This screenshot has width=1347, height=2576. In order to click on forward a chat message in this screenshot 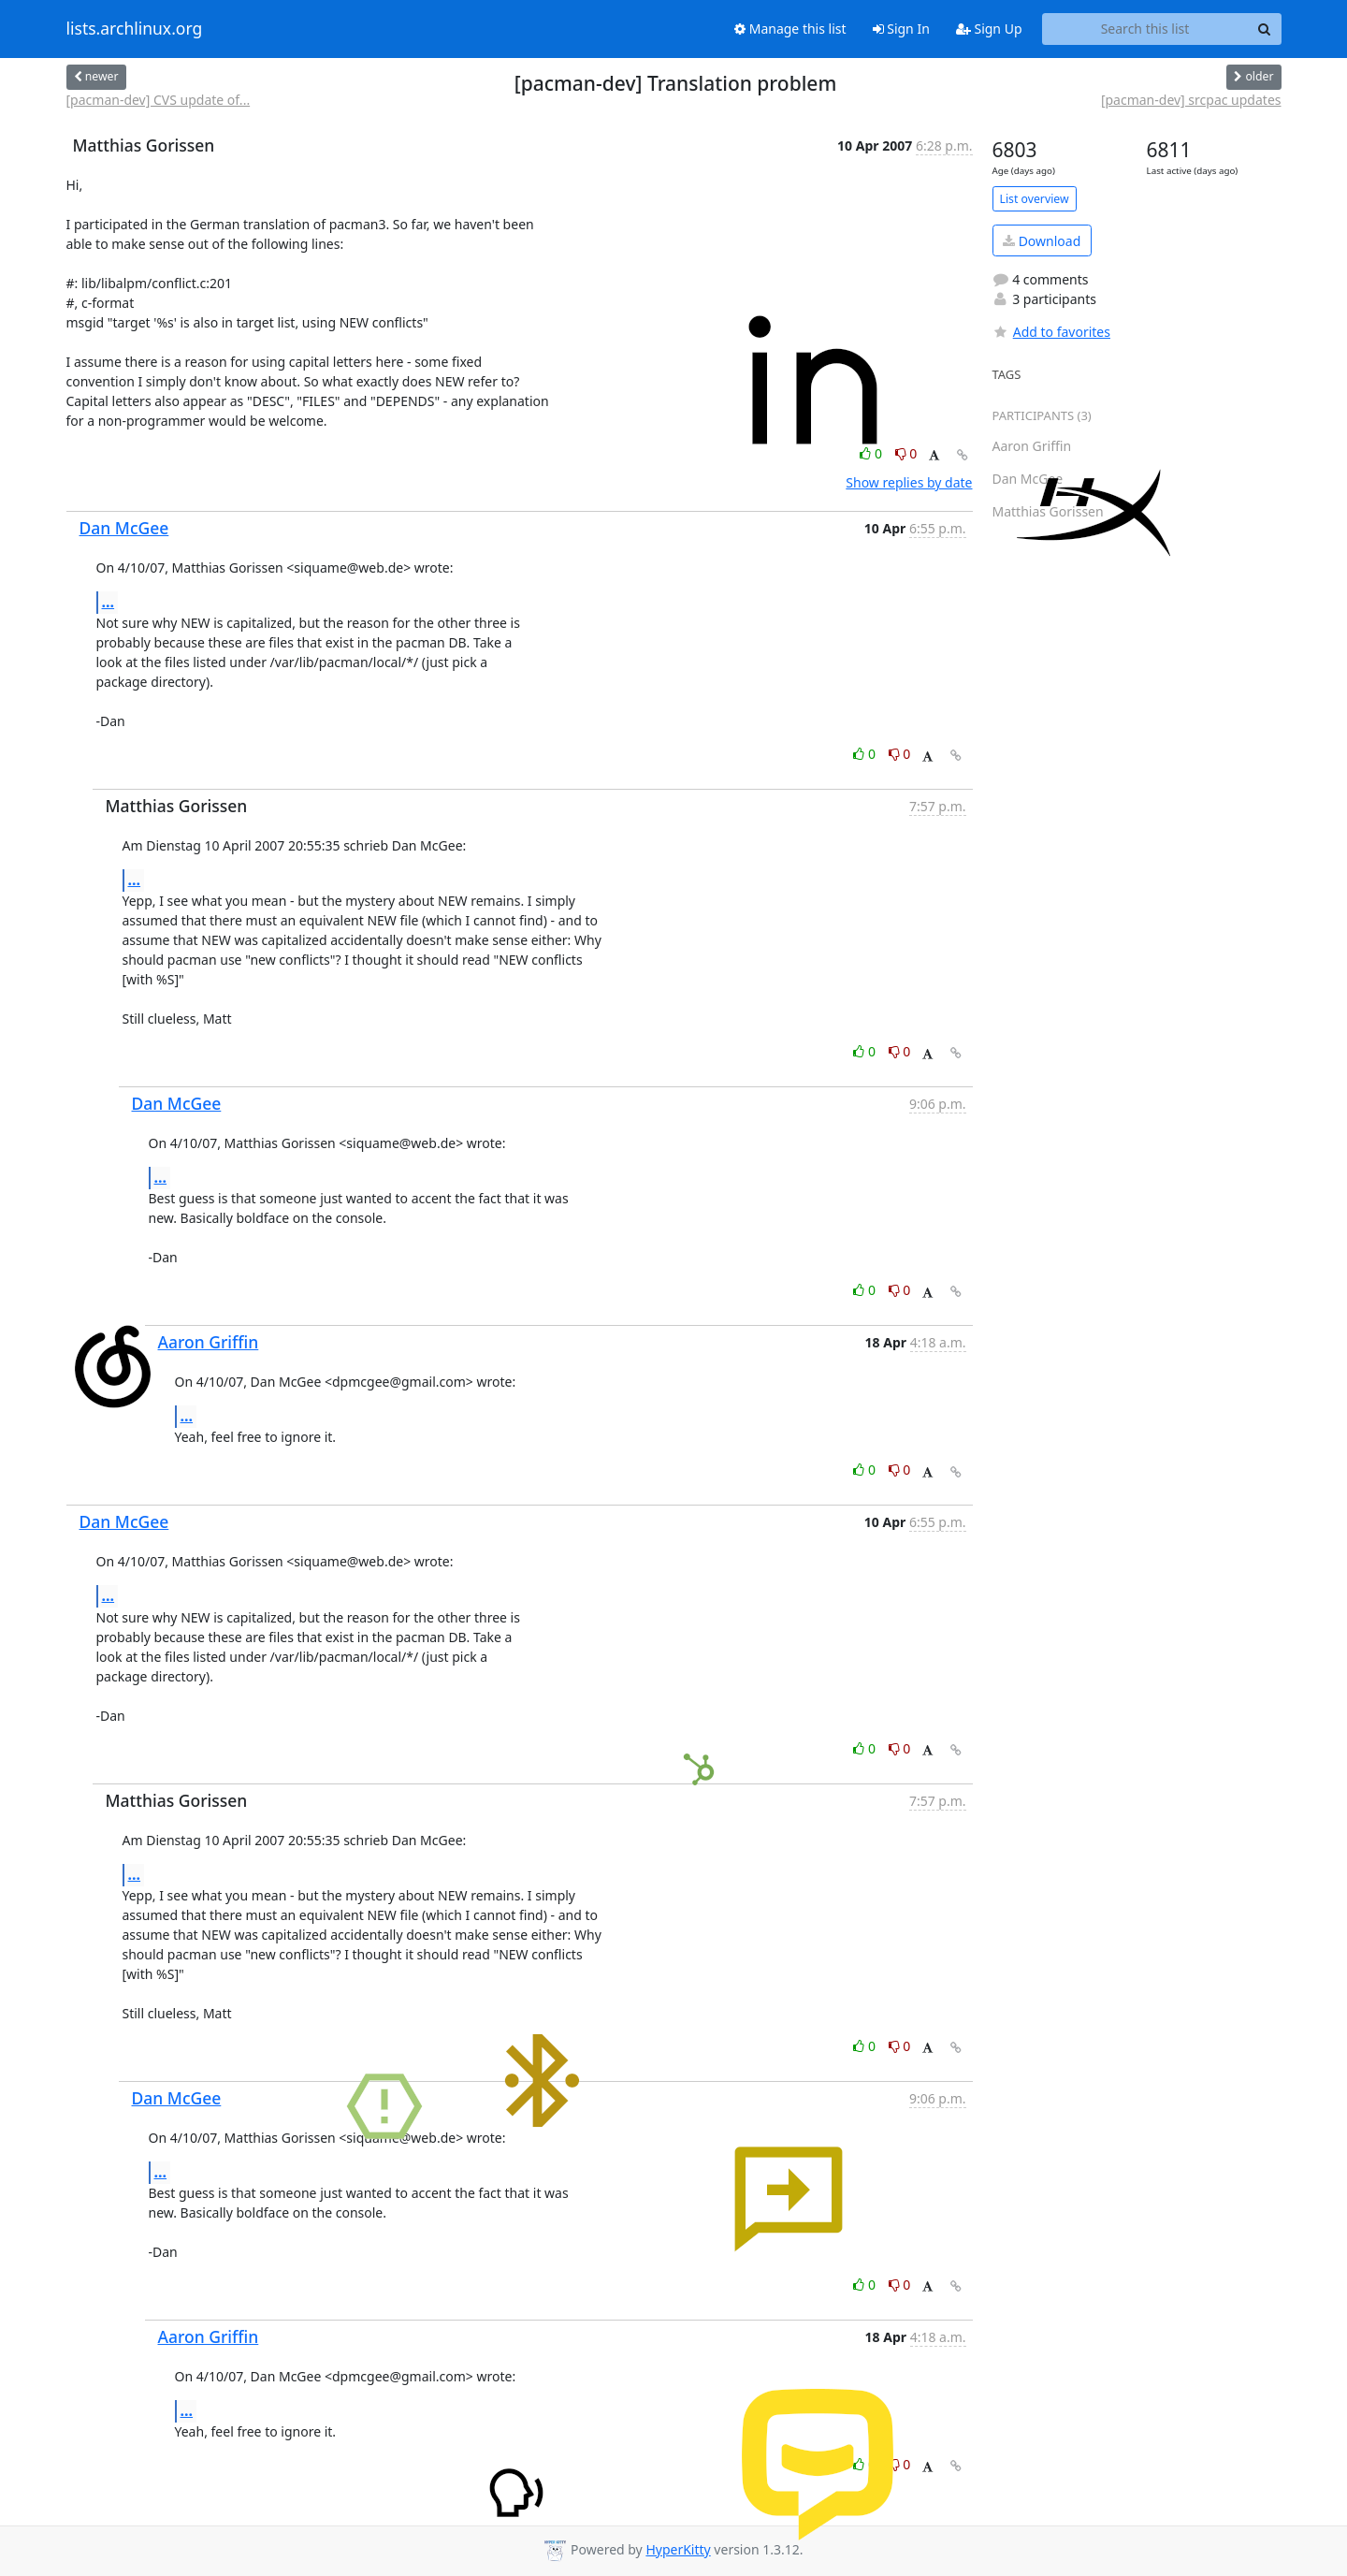, I will do `click(789, 2195)`.